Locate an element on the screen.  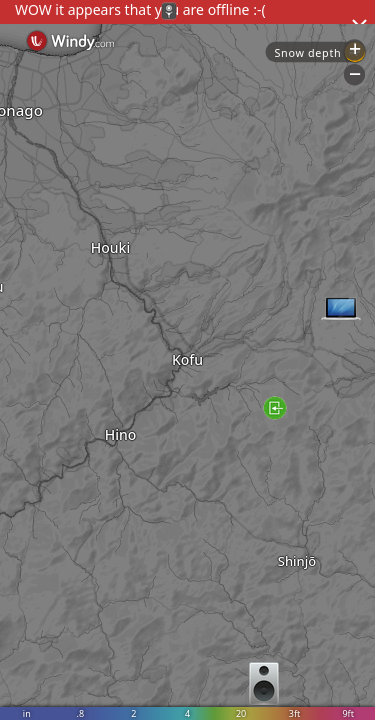
represents this macbook in system preferences or device settings is located at coordinates (341, 307).